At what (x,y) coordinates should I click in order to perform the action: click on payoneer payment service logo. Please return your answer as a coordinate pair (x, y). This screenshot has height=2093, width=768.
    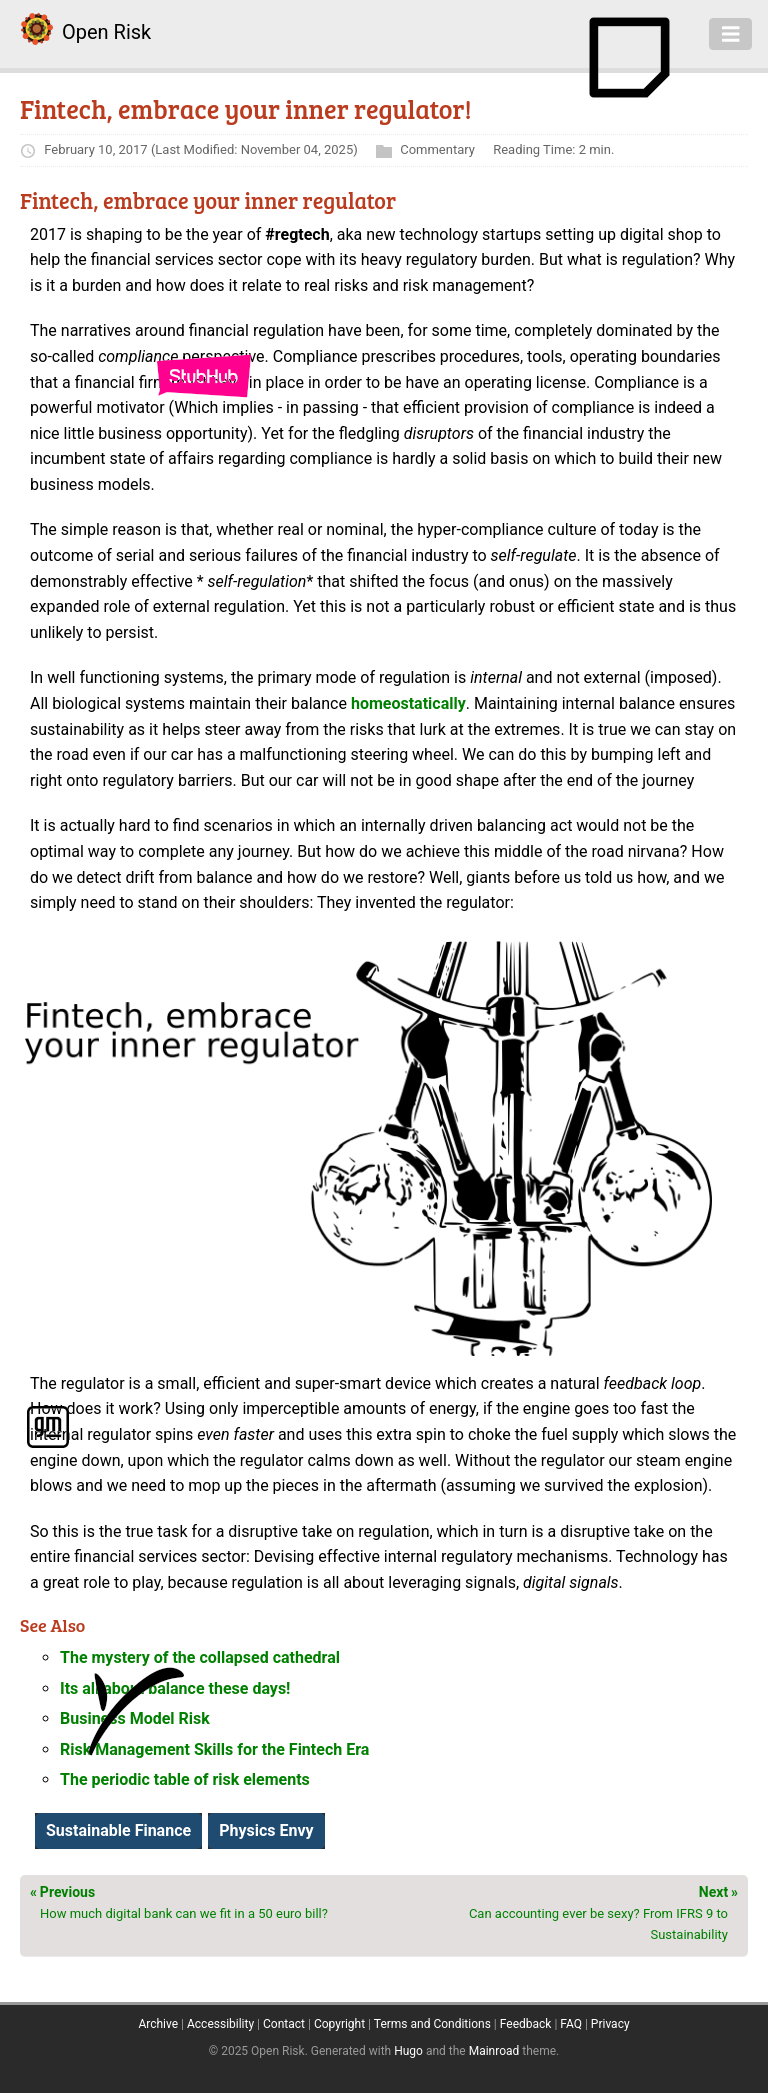
    Looking at the image, I should click on (136, 1711).